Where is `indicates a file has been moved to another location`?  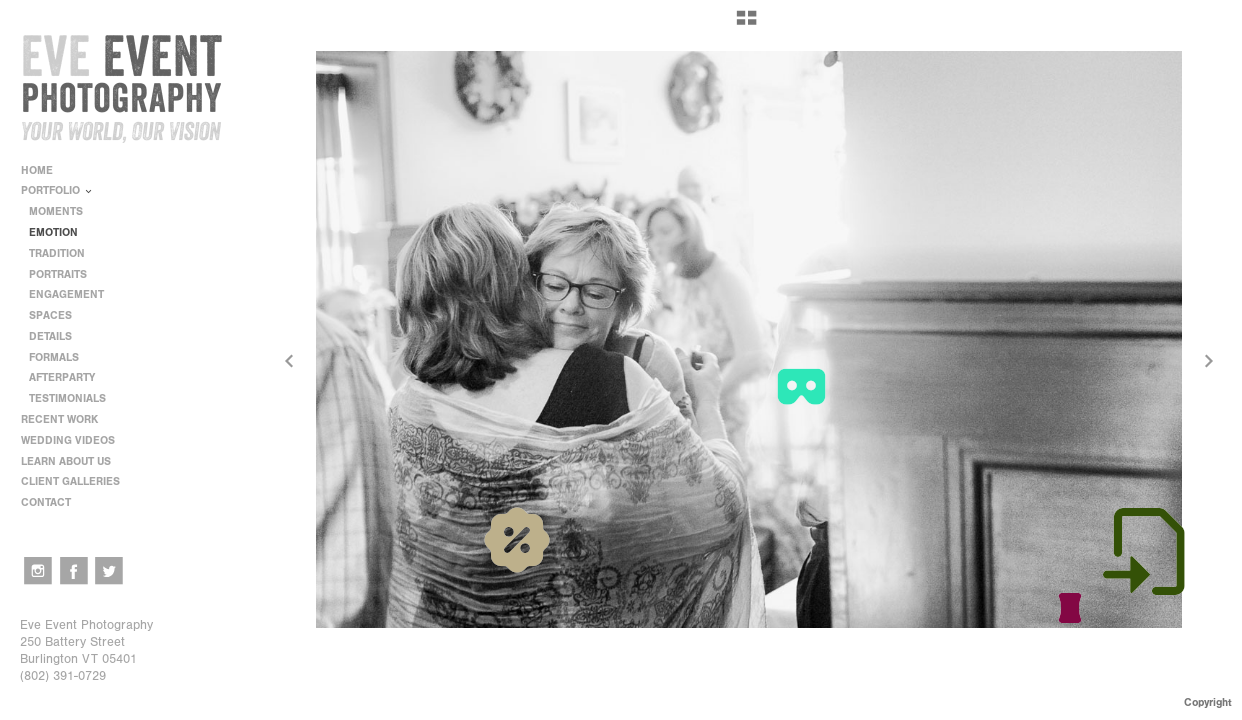
indicates a file has been moved to another location is located at coordinates (1146, 551).